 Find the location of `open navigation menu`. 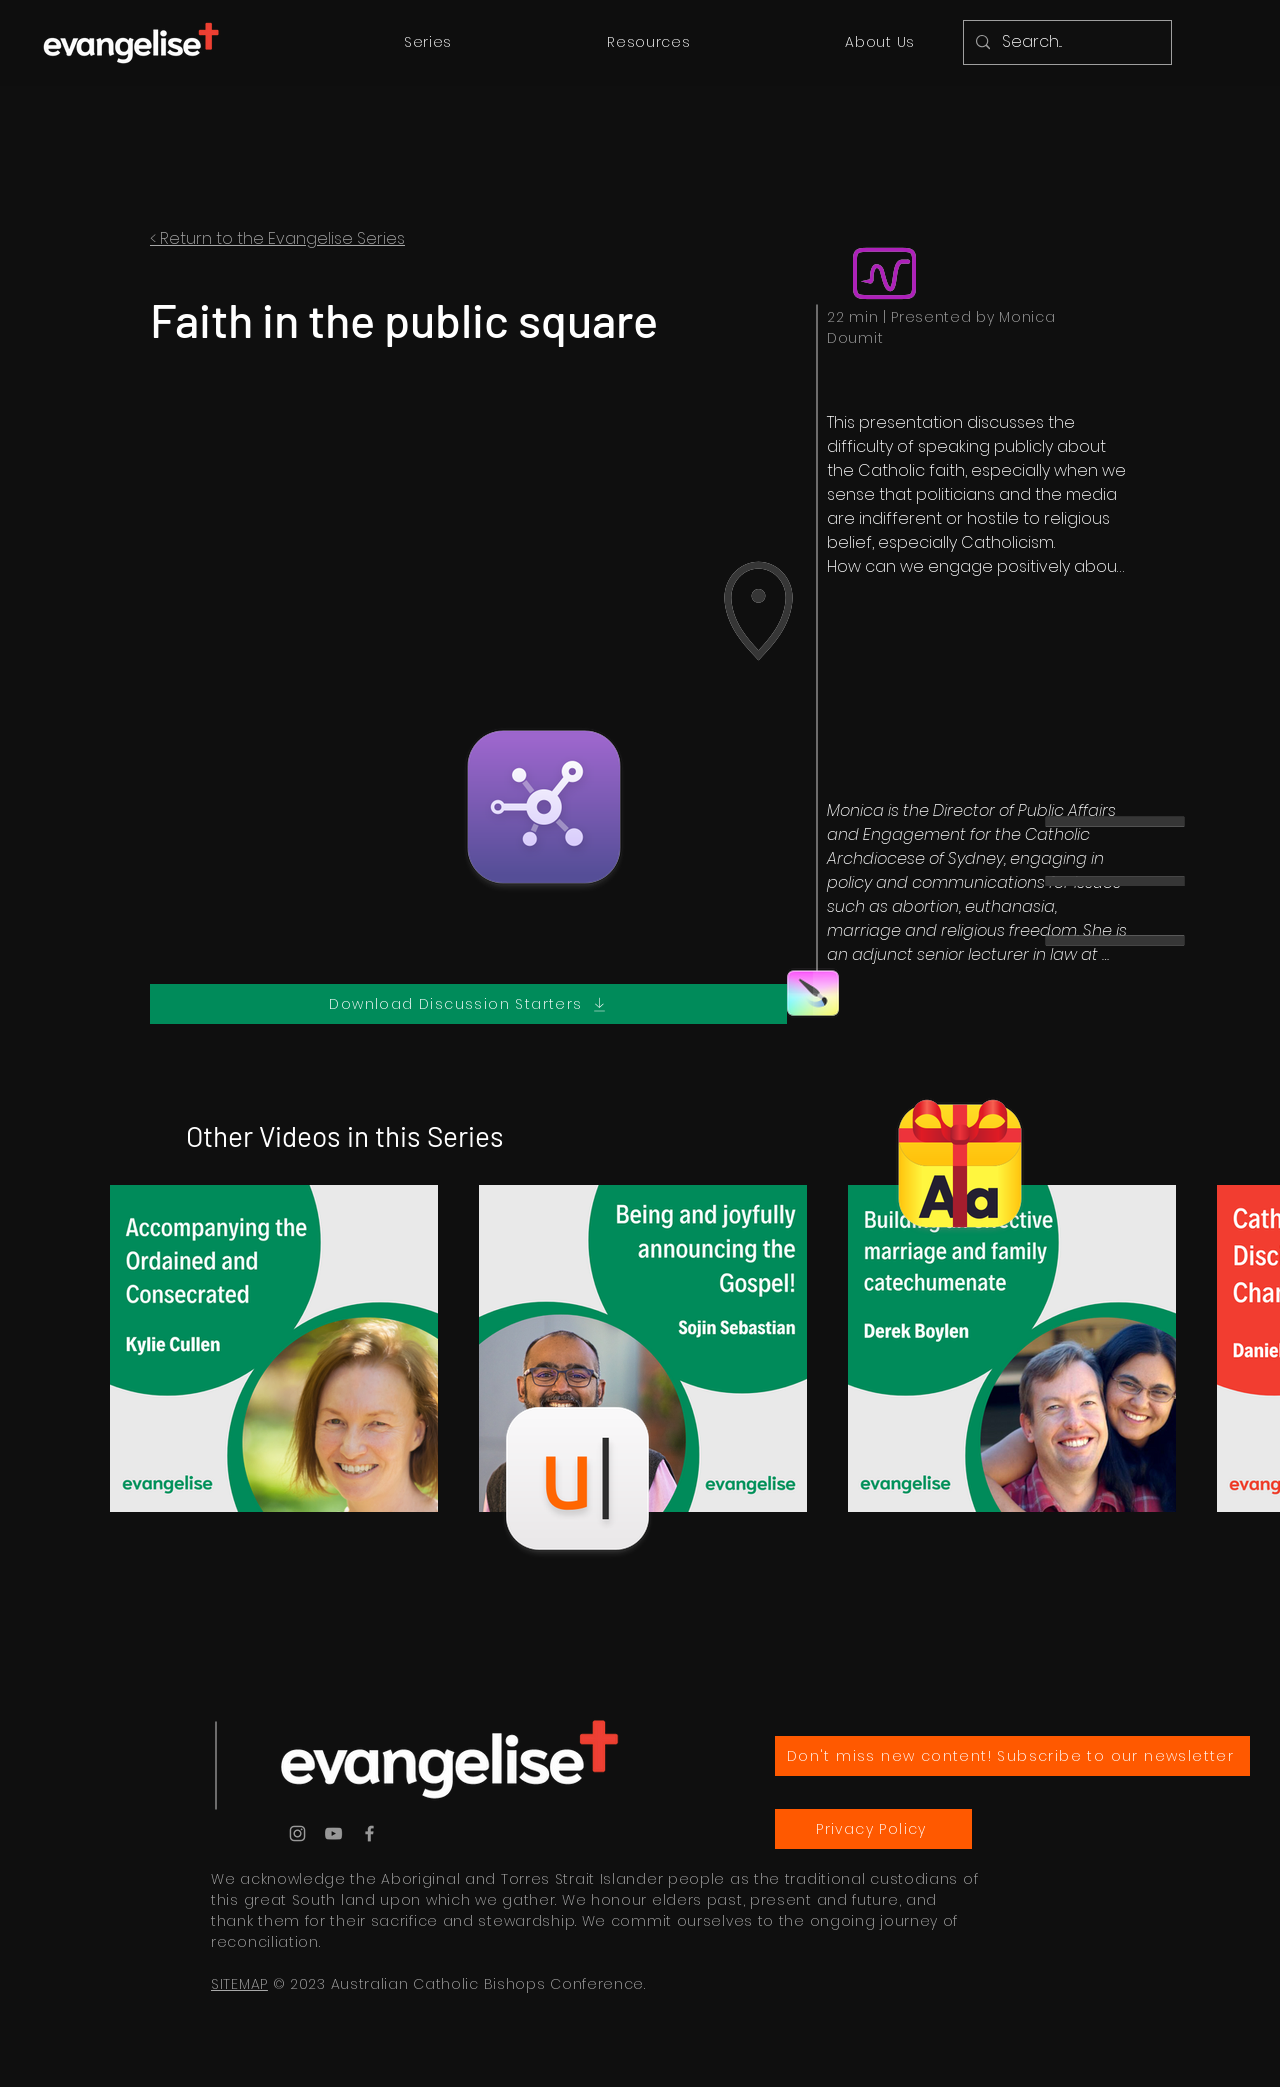

open navigation menu is located at coordinates (1115, 886).